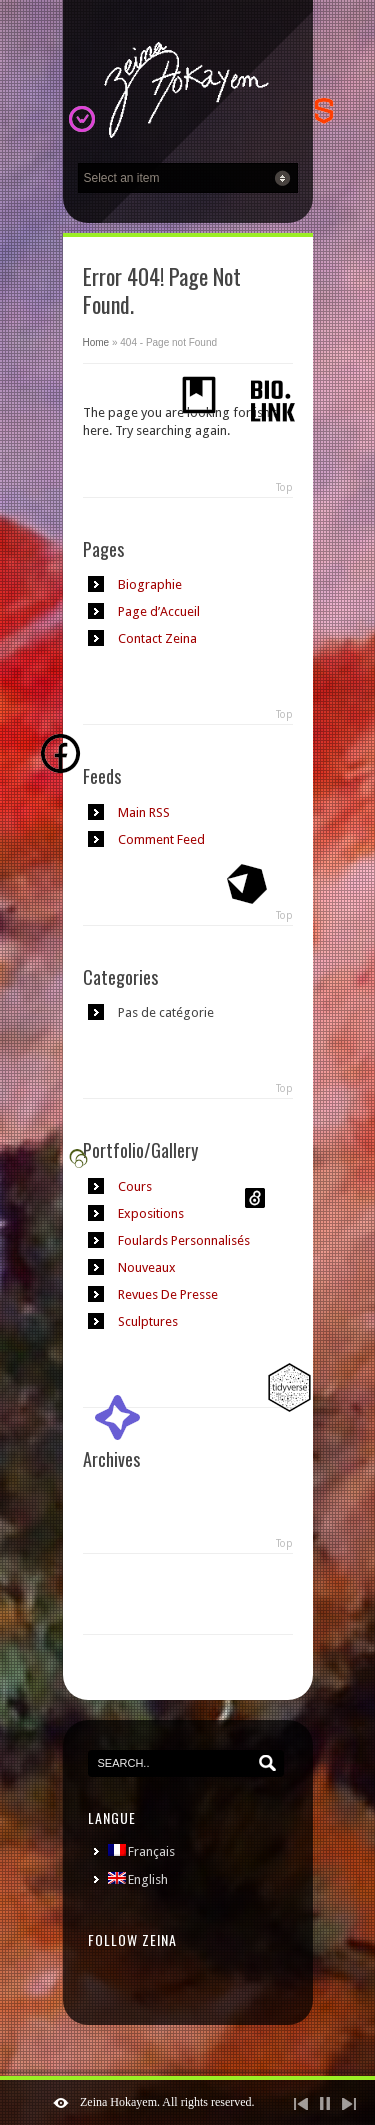 The width and height of the screenshot is (375, 2125). What do you see at coordinates (199, 395) in the screenshot?
I see `view bookmarked file` at bounding box center [199, 395].